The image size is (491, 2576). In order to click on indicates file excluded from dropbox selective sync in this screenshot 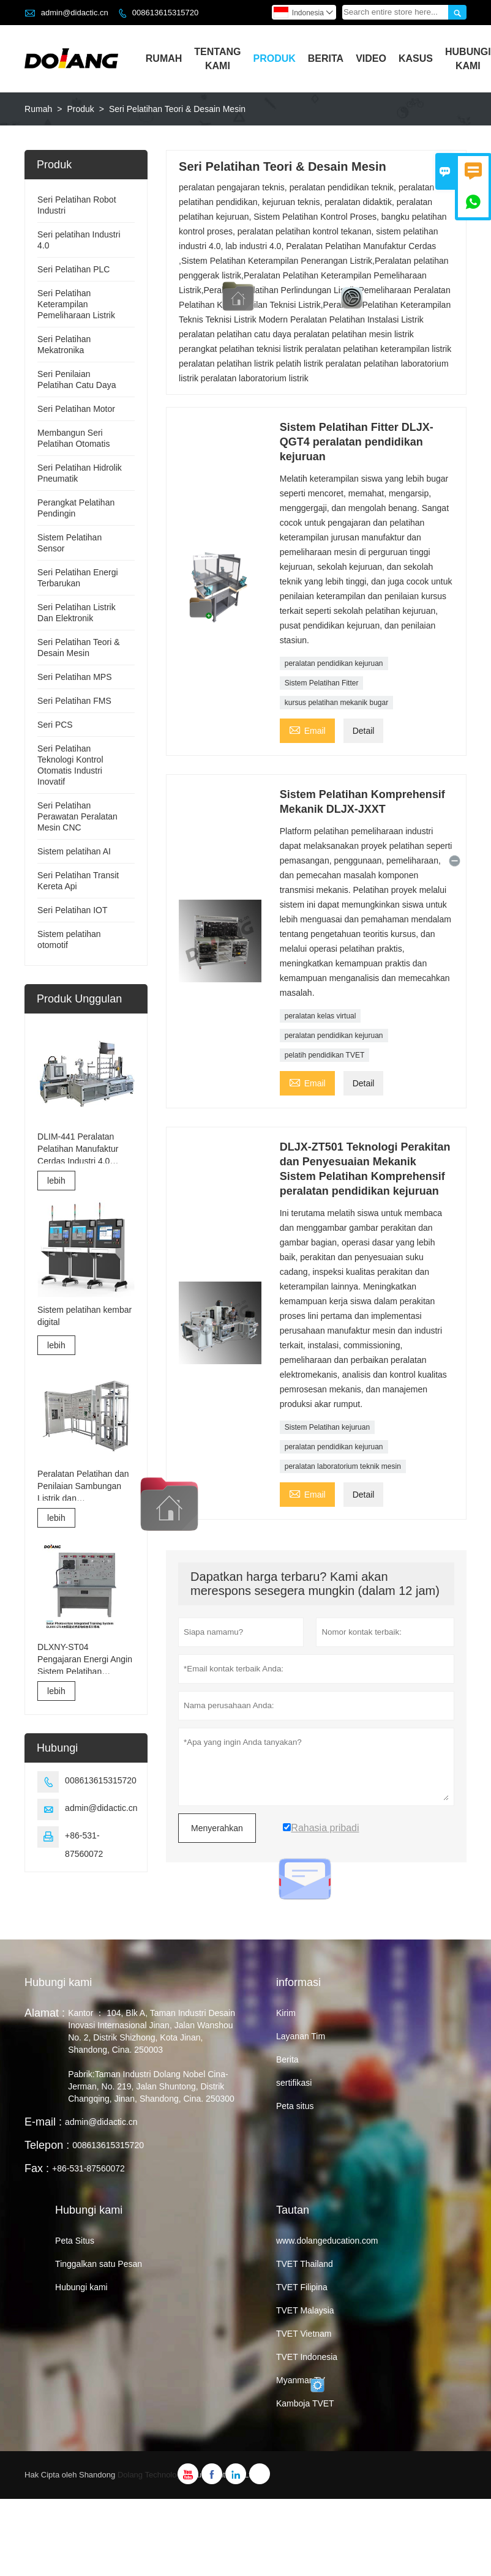, I will do `click(454, 861)`.